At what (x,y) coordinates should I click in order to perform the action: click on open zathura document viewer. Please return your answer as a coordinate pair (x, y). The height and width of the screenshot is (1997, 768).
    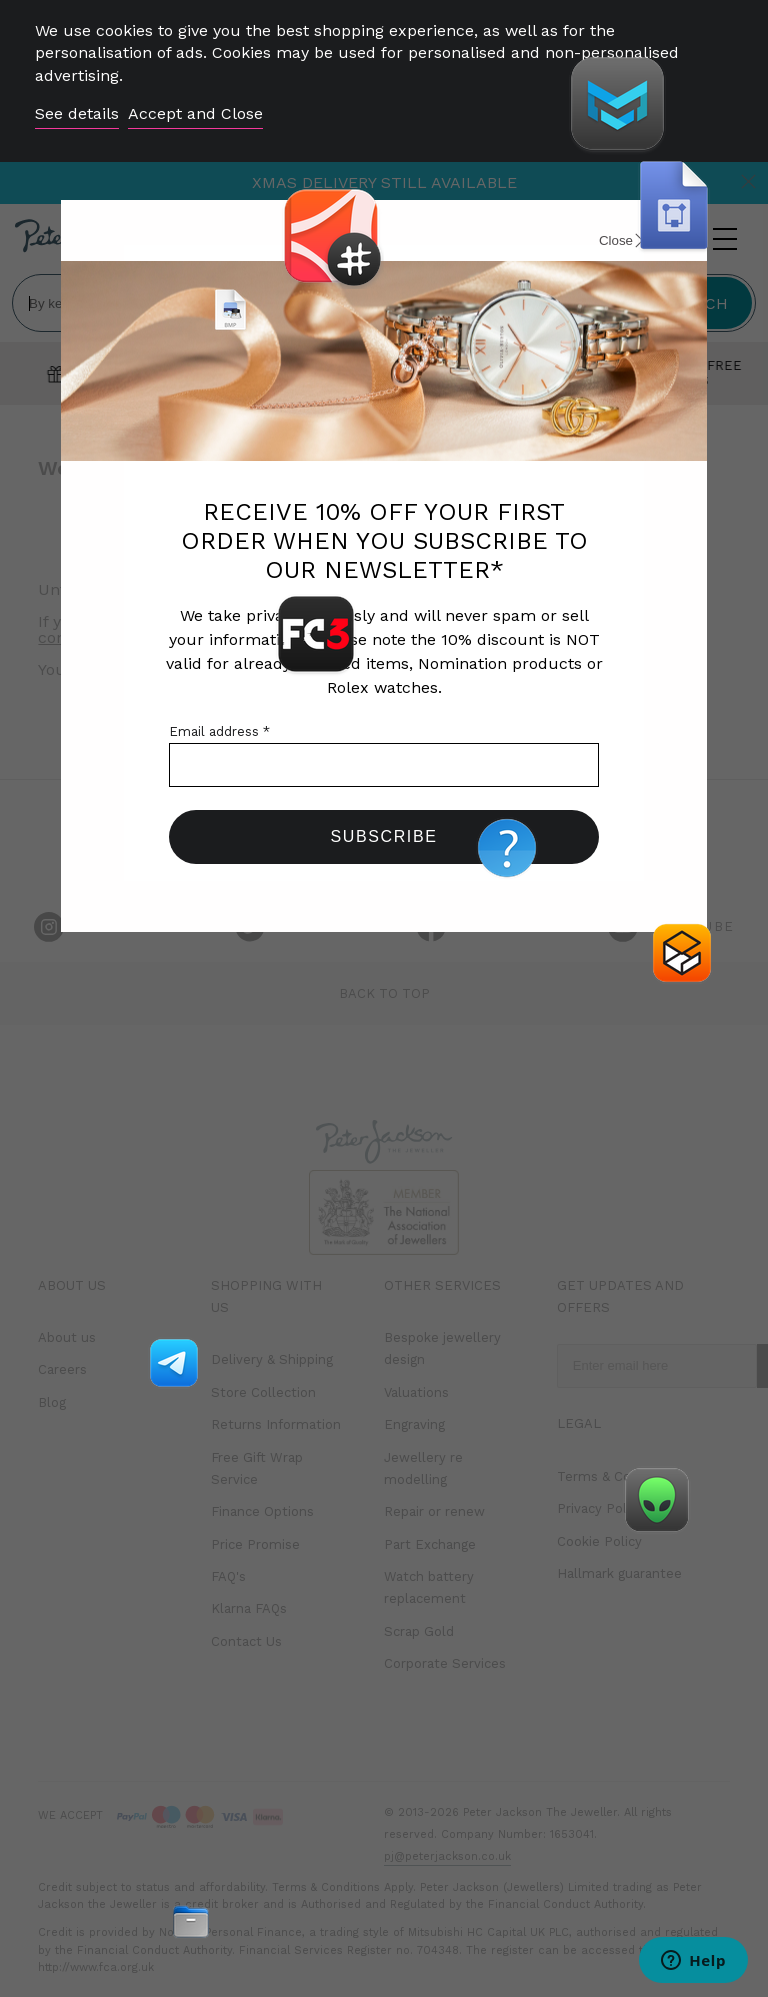
    Looking at the image, I should click on (331, 236).